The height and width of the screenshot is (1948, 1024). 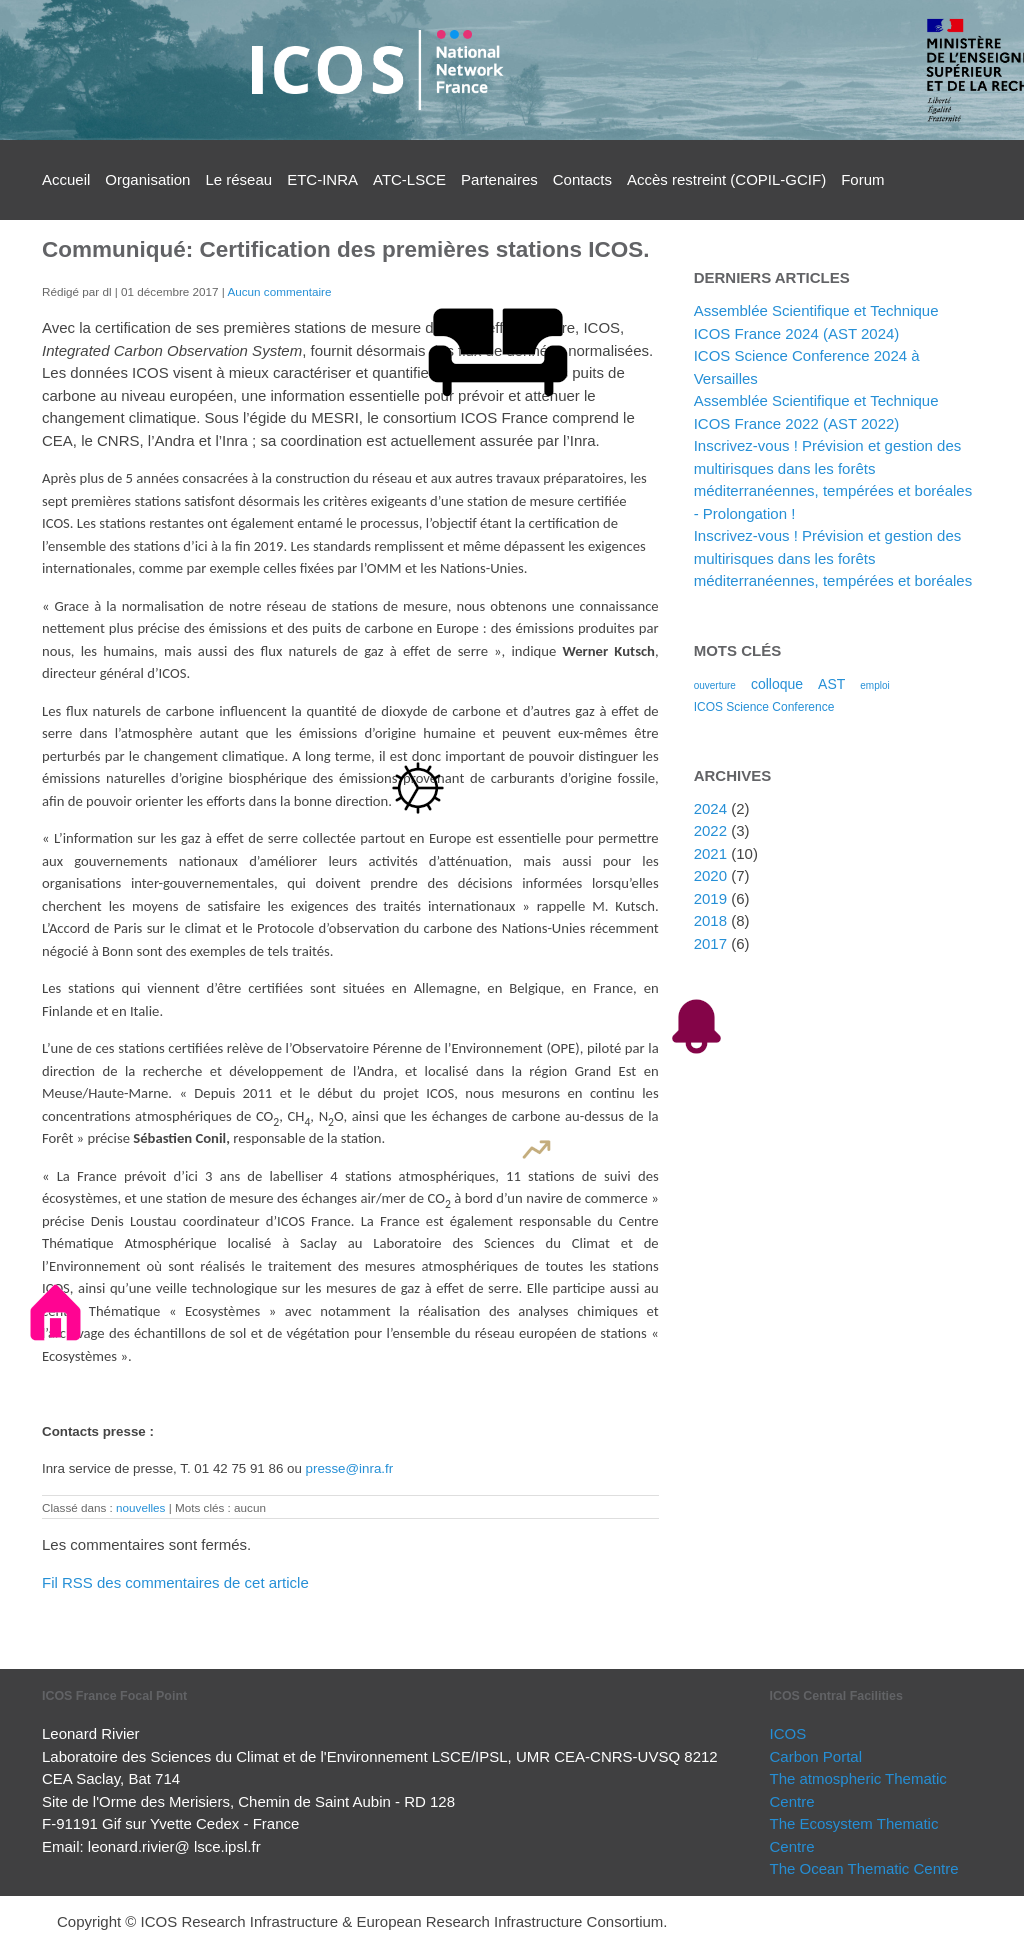 I want to click on browse furniture or home decor items, so click(x=498, y=350).